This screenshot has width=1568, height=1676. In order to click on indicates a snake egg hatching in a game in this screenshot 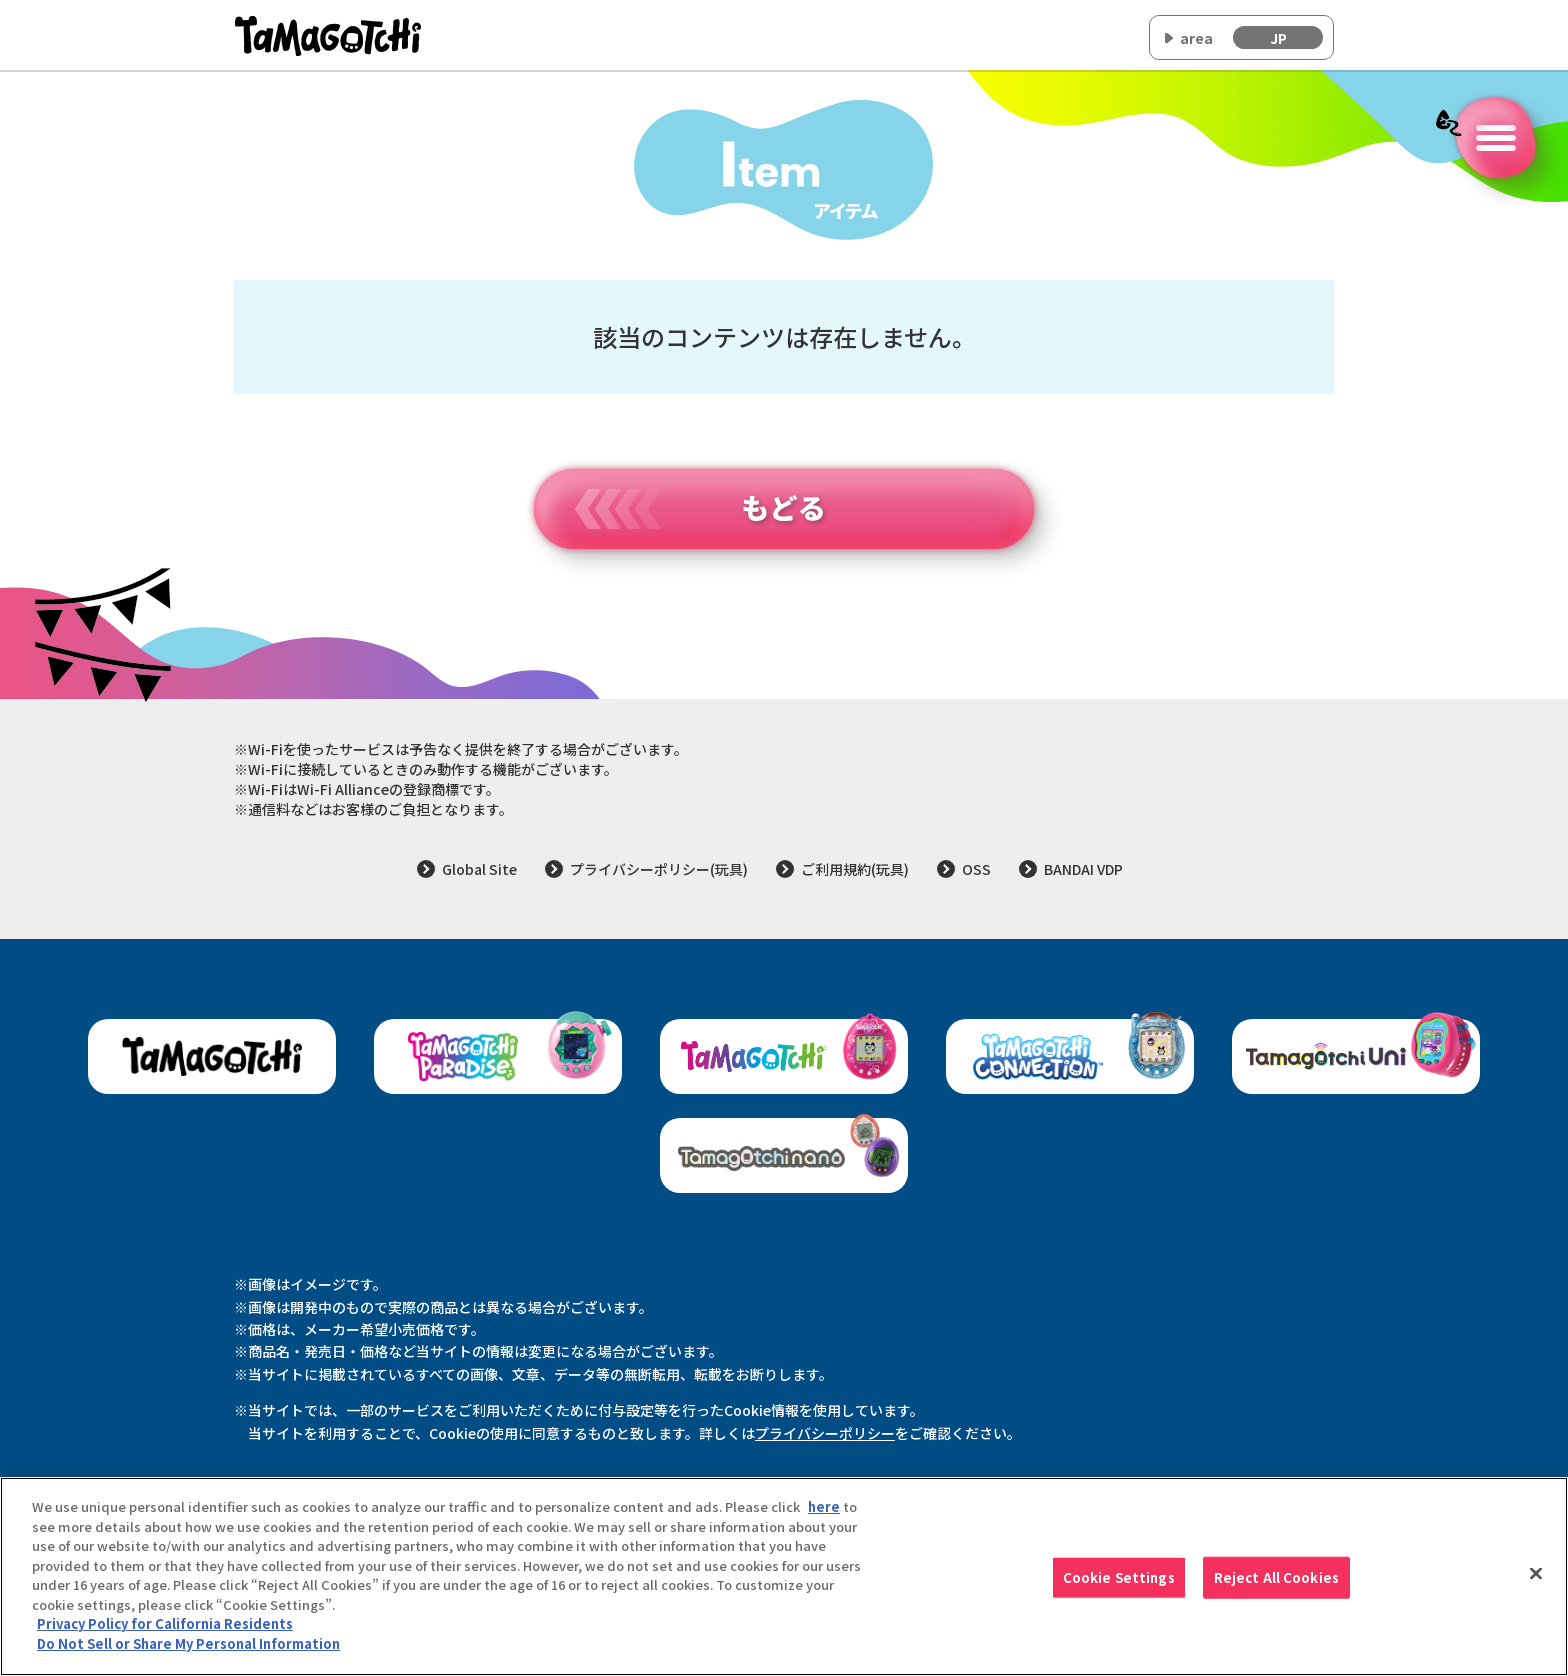, I will do `click(1449, 123)`.